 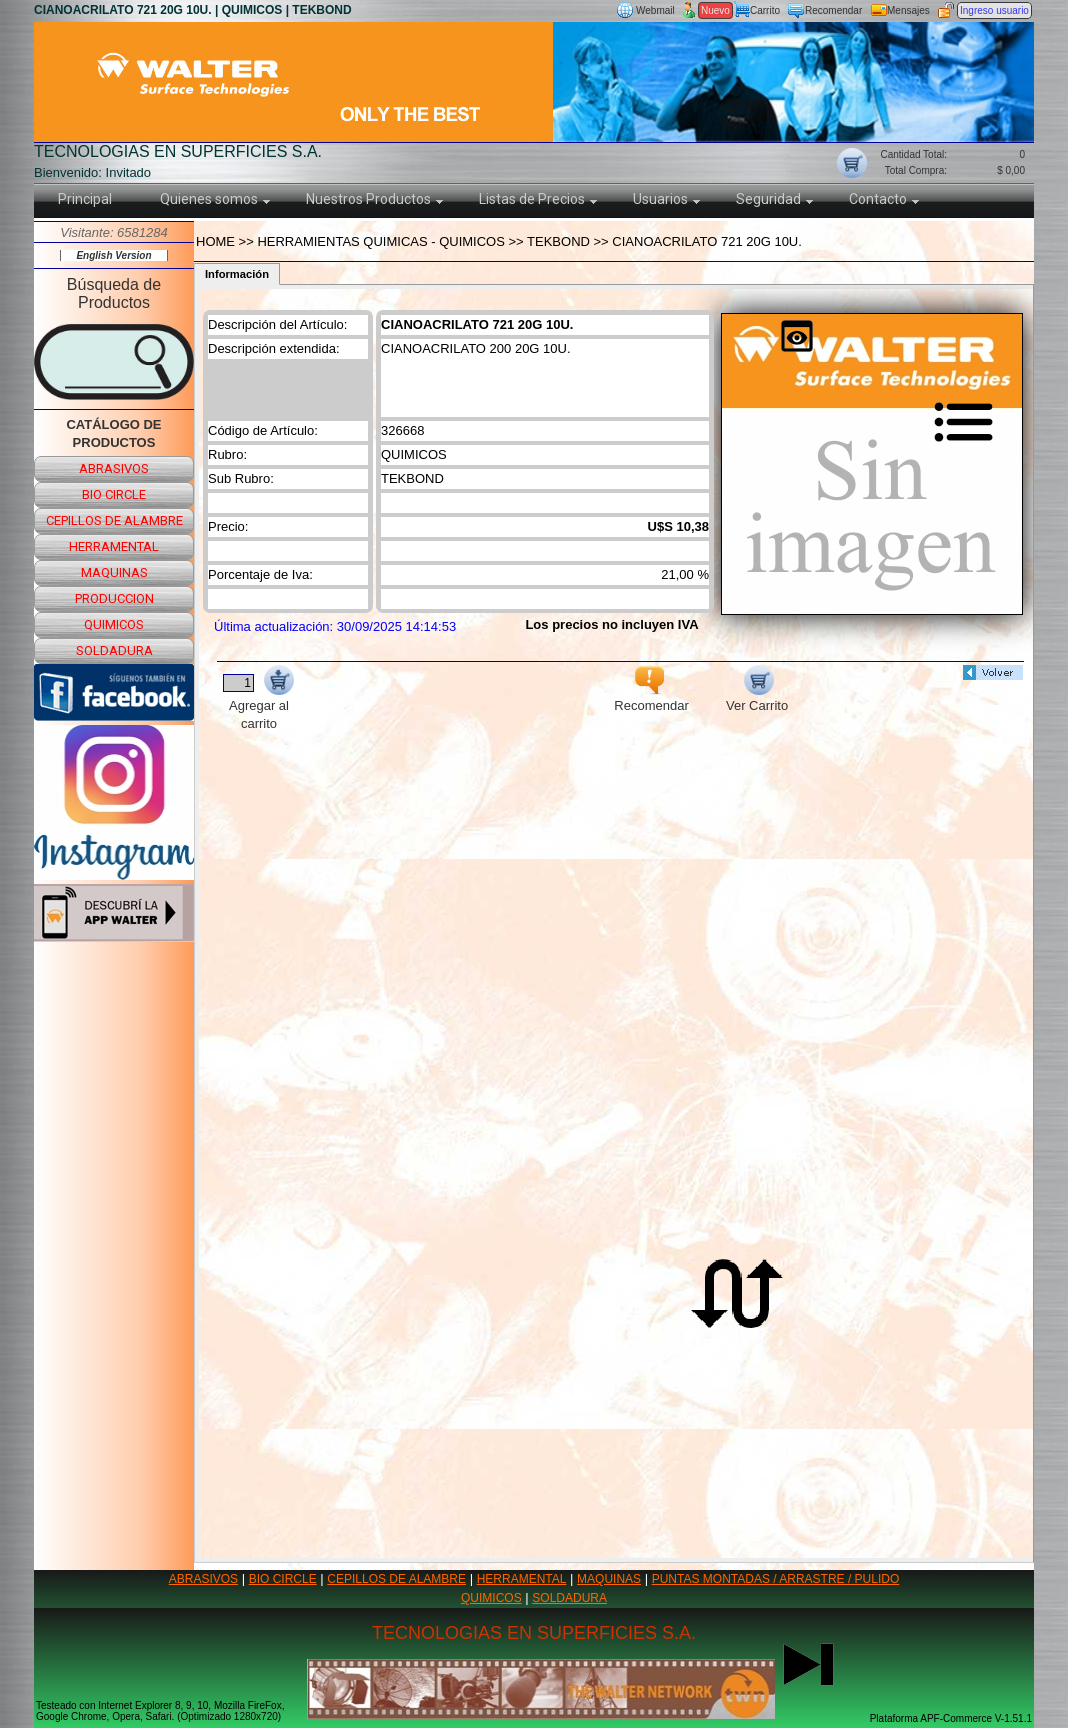 What do you see at coordinates (808, 1664) in the screenshot?
I see `skip to next track` at bounding box center [808, 1664].